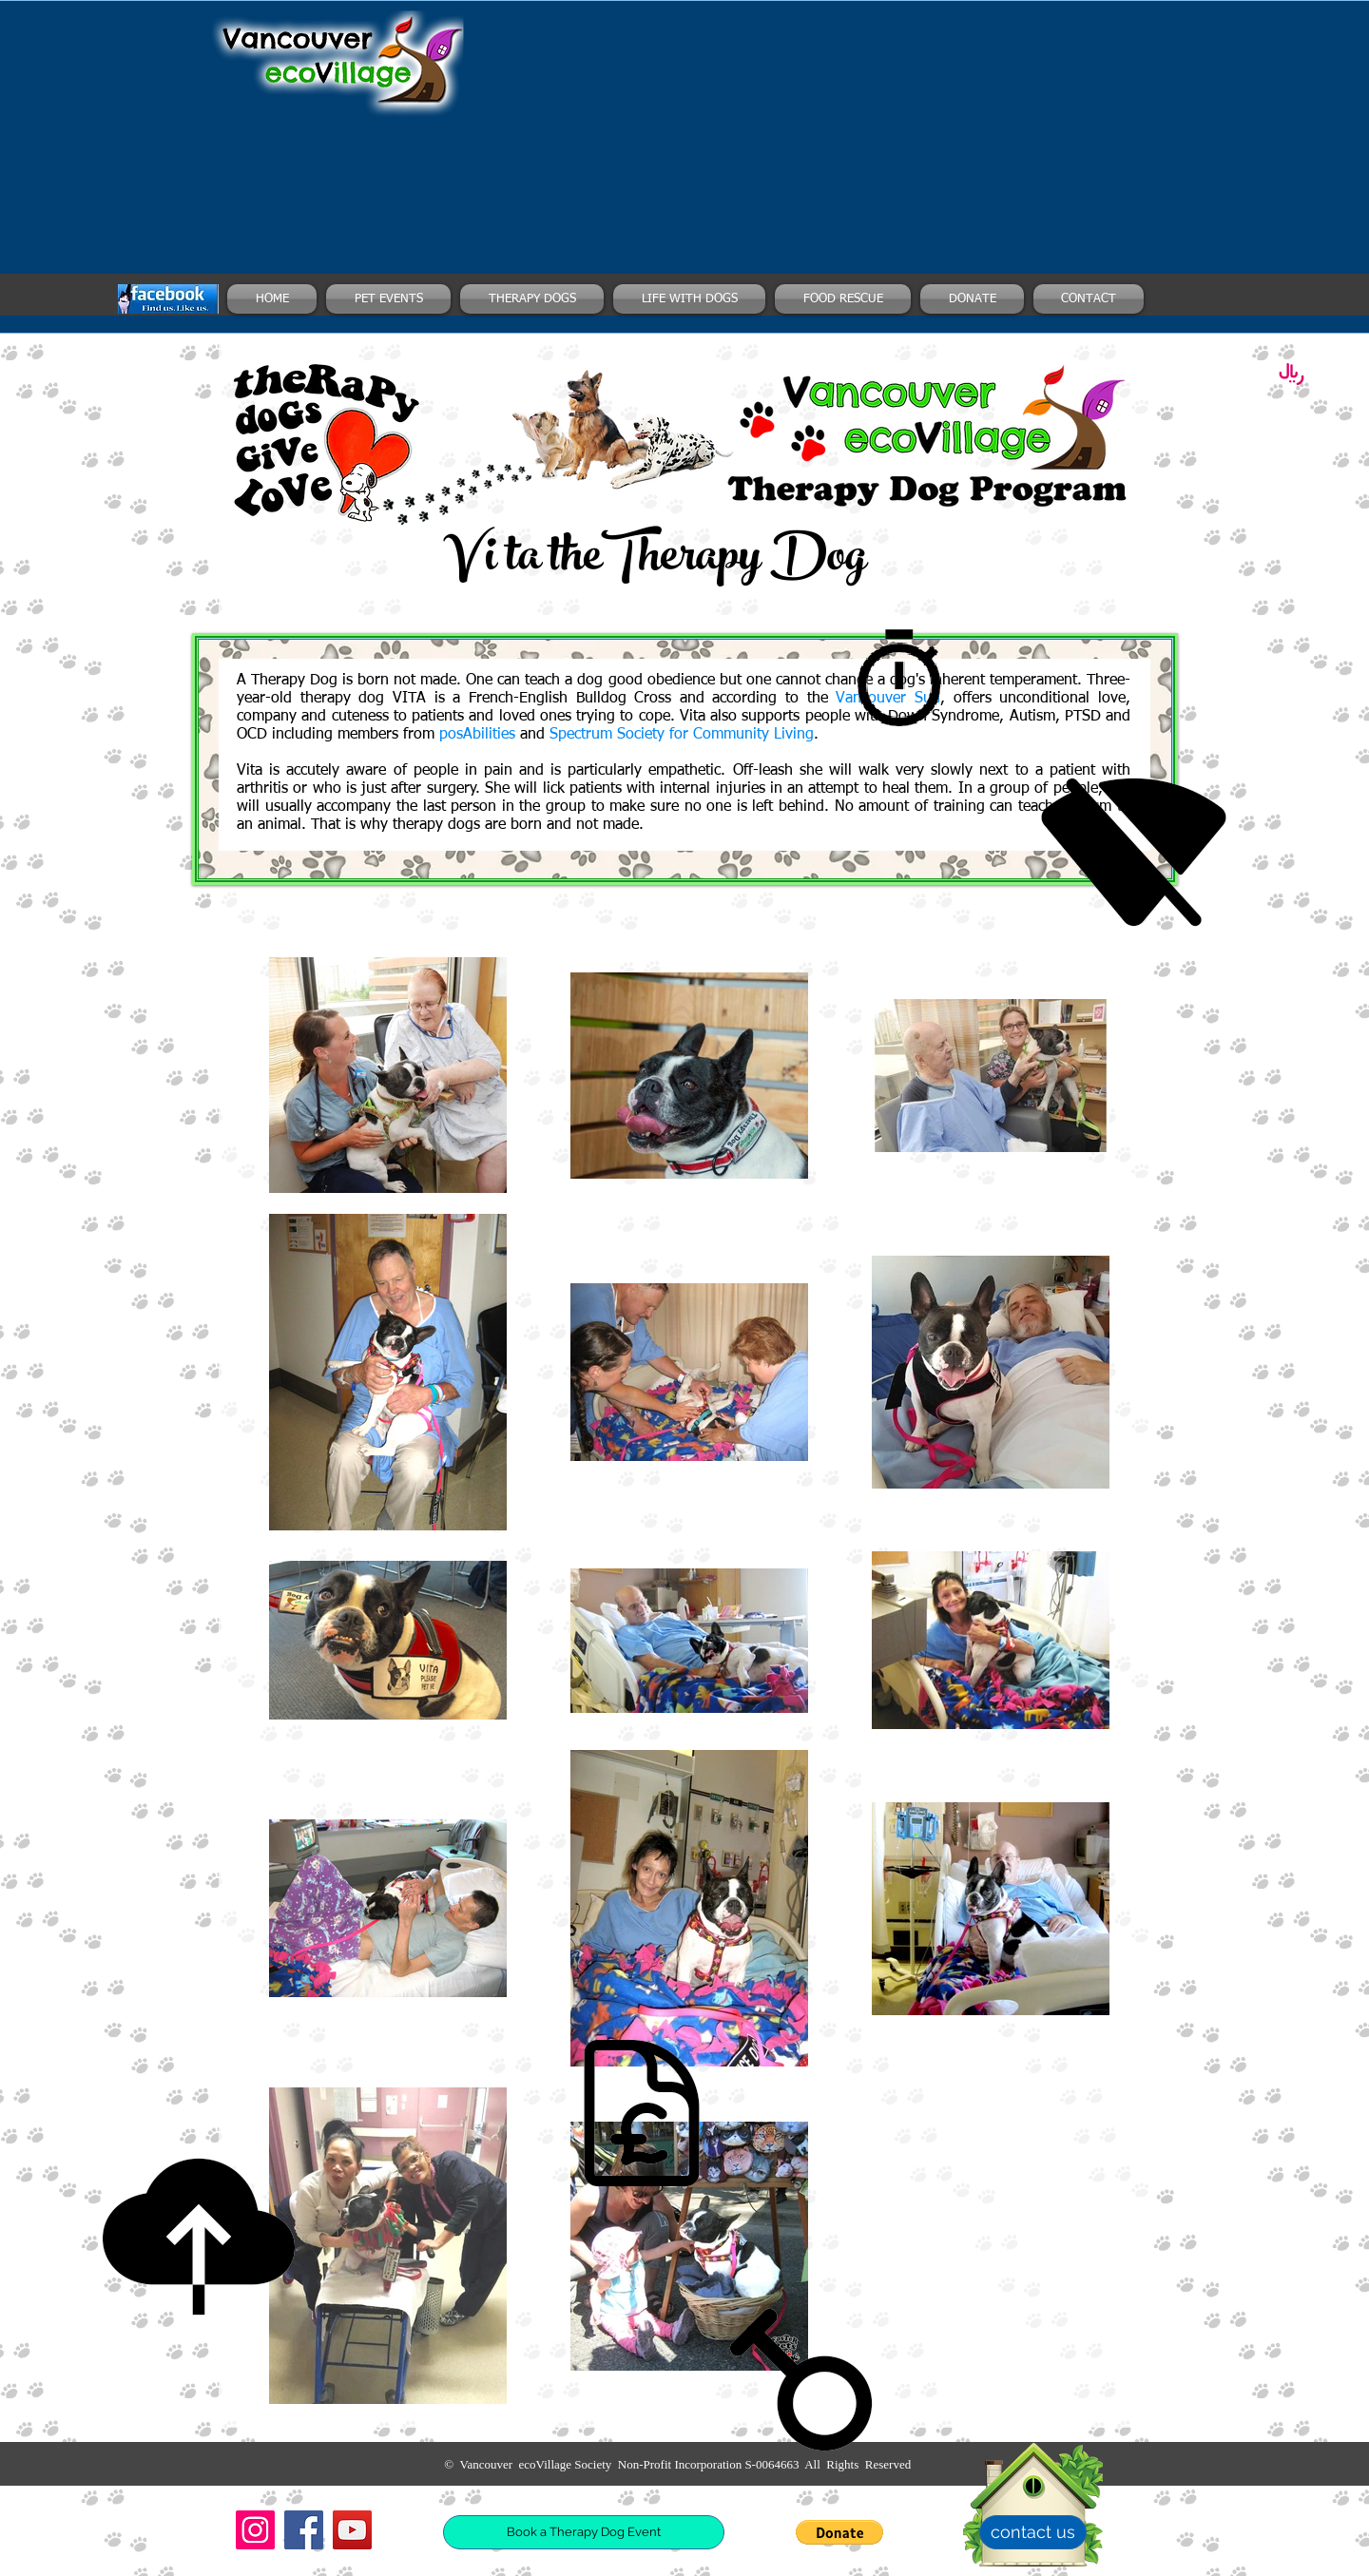 The width and height of the screenshot is (1369, 2576). What do you see at coordinates (898, 680) in the screenshot?
I see `set a countdown timer` at bounding box center [898, 680].